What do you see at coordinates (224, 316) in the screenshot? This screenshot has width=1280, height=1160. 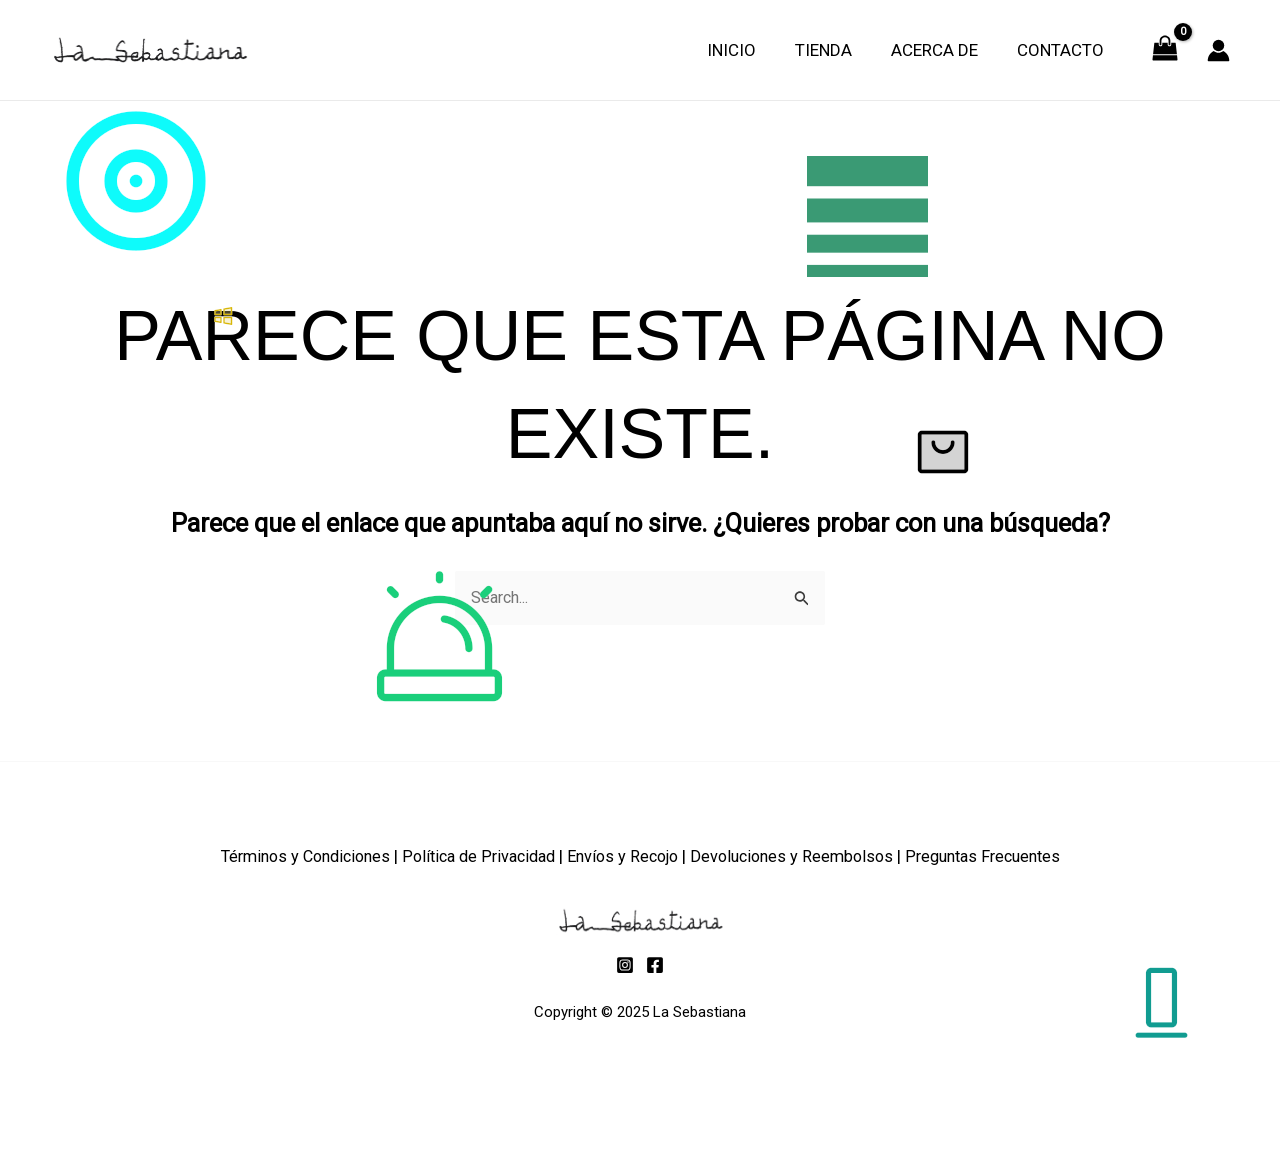 I see `open the Windows start menu` at bounding box center [224, 316].